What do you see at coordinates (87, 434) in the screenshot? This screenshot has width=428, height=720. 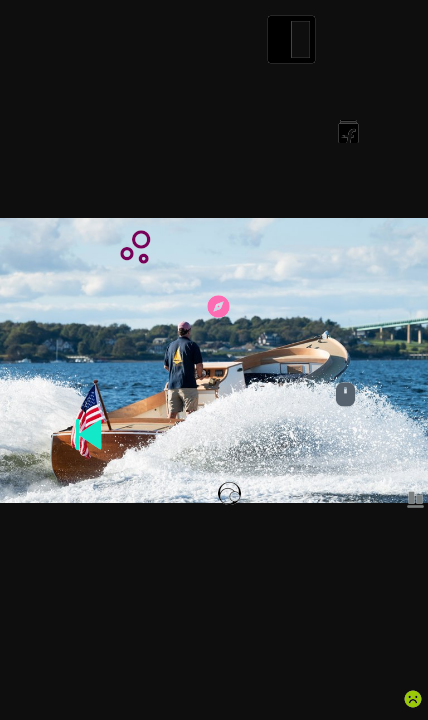 I see `skip to previous track` at bounding box center [87, 434].